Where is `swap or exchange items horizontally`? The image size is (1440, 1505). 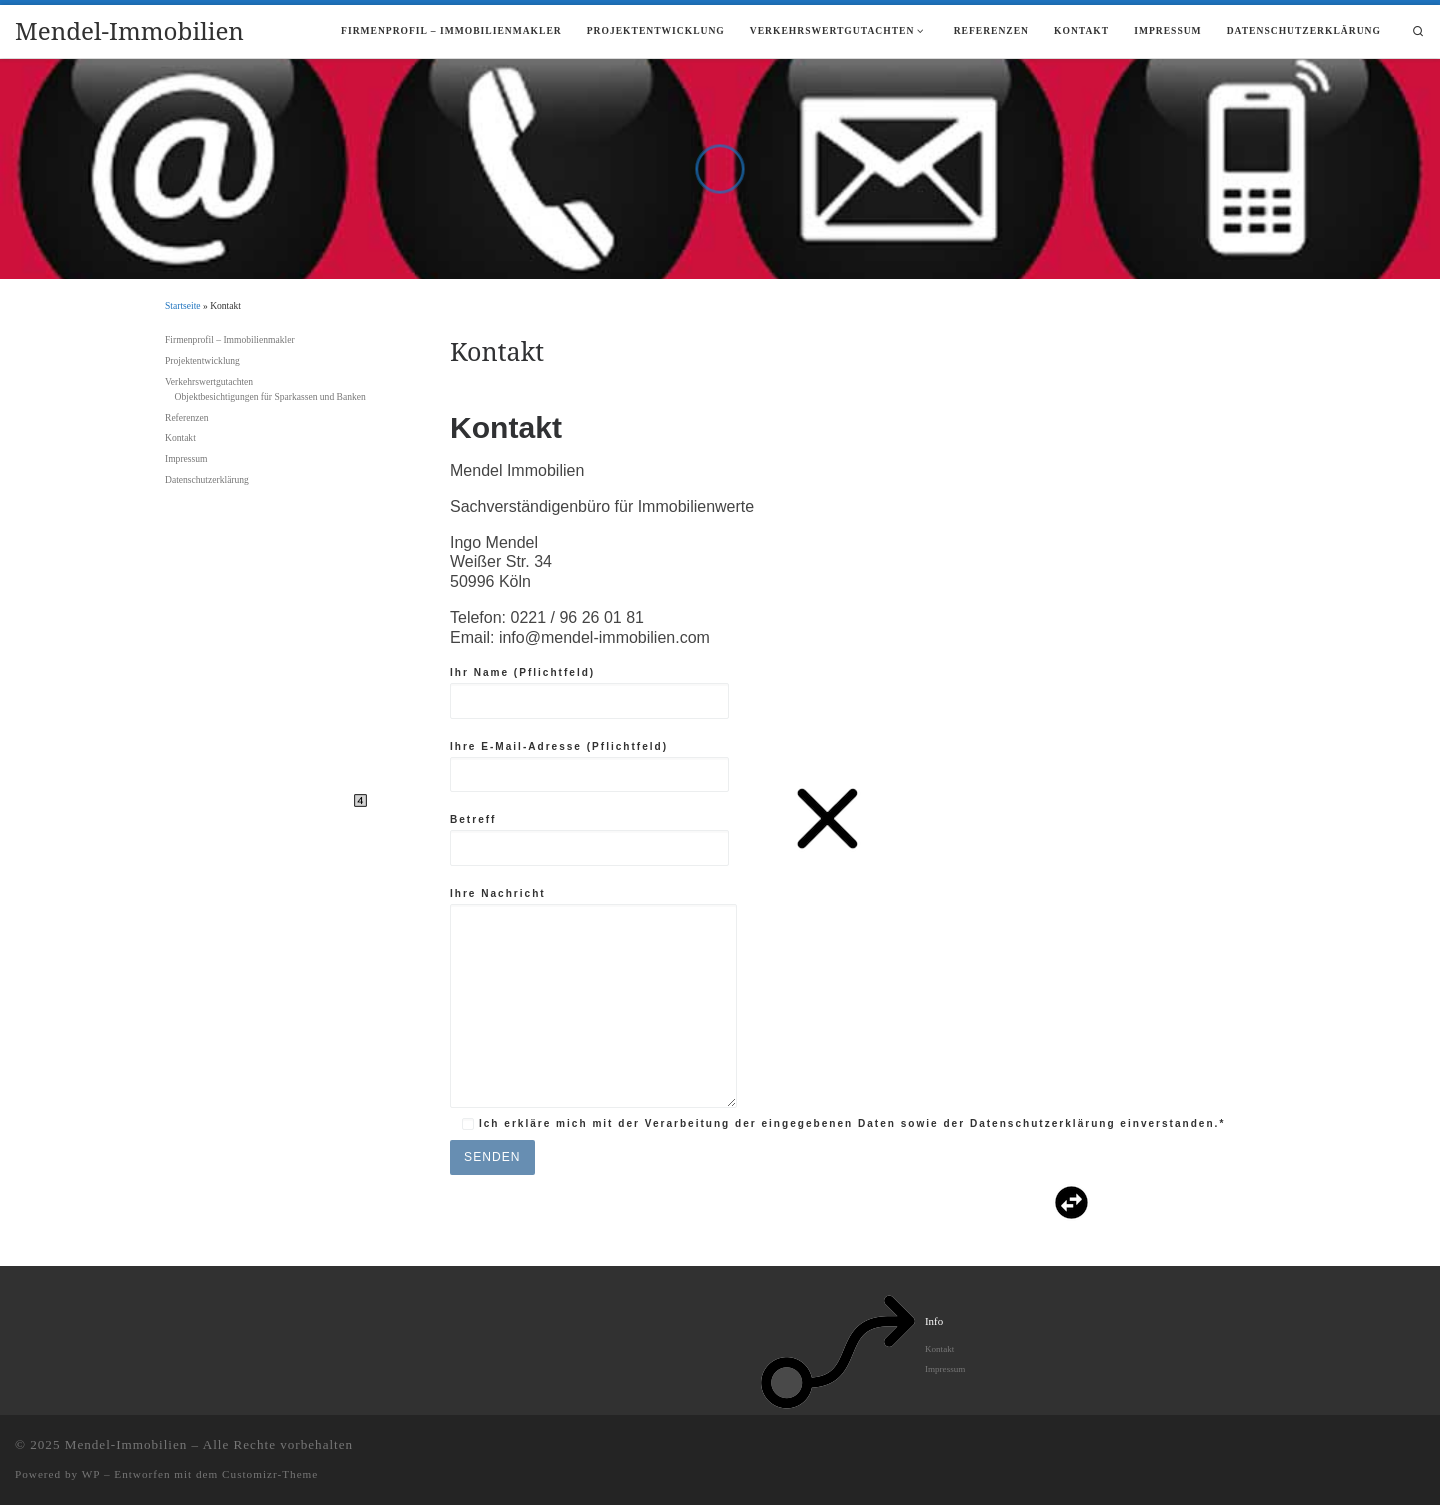
swap or exchange items horizontally is located at coordinates (1071, 1202).